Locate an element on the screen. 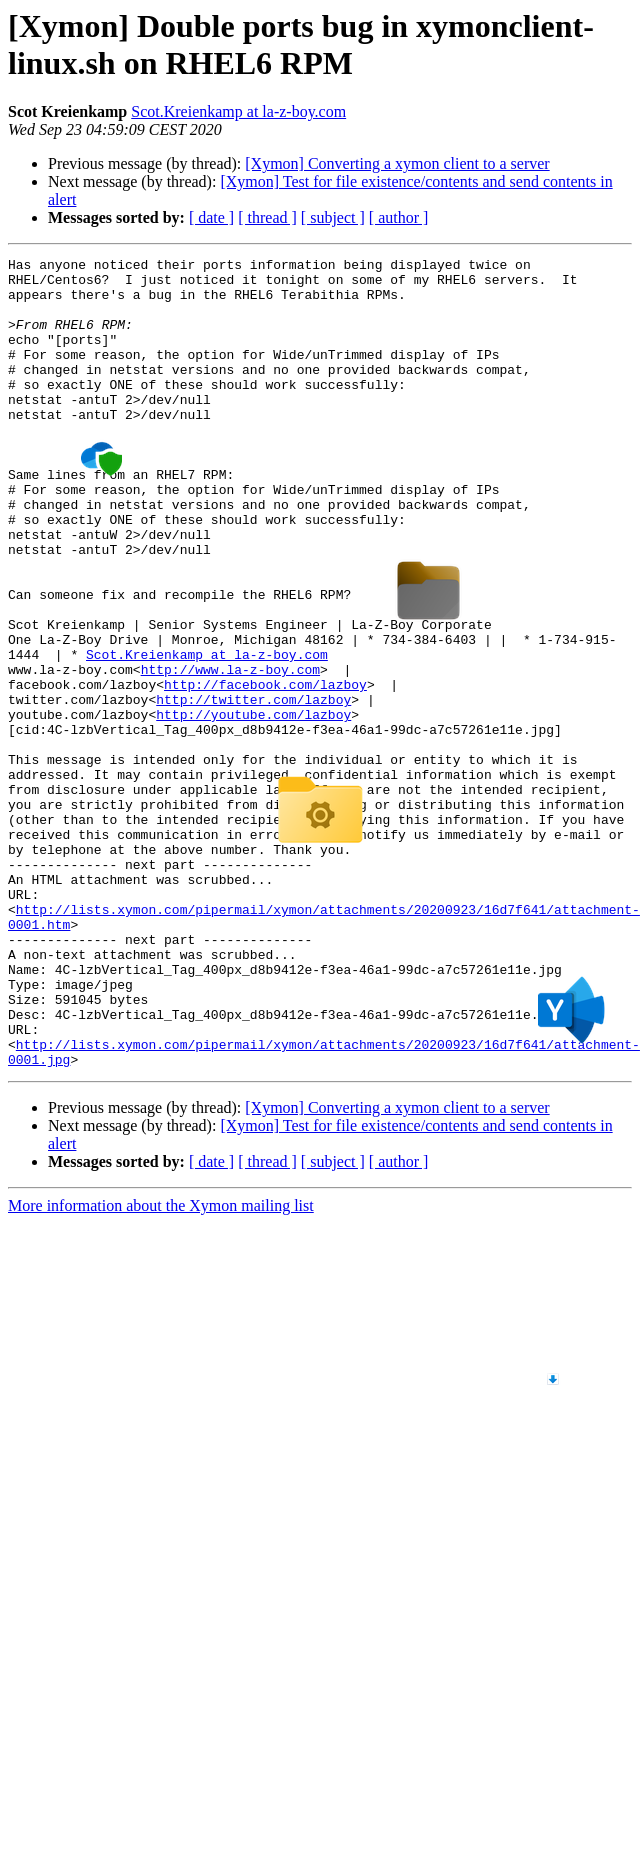 Image resolution: width=640 pixels, height=1854 pixels. open folder settings or configuration options is located at coordinates (320, 812).